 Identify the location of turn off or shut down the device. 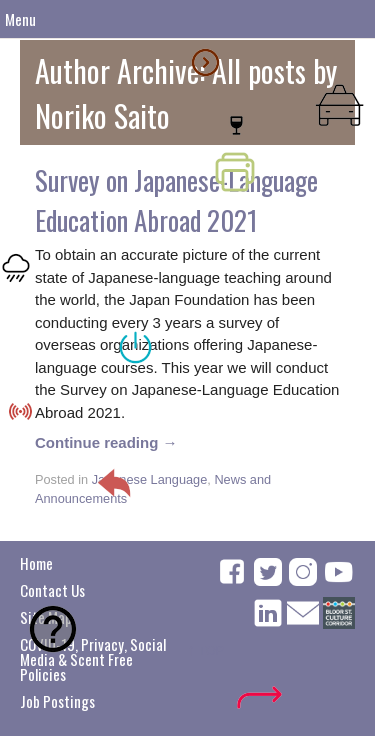
(135, 347).